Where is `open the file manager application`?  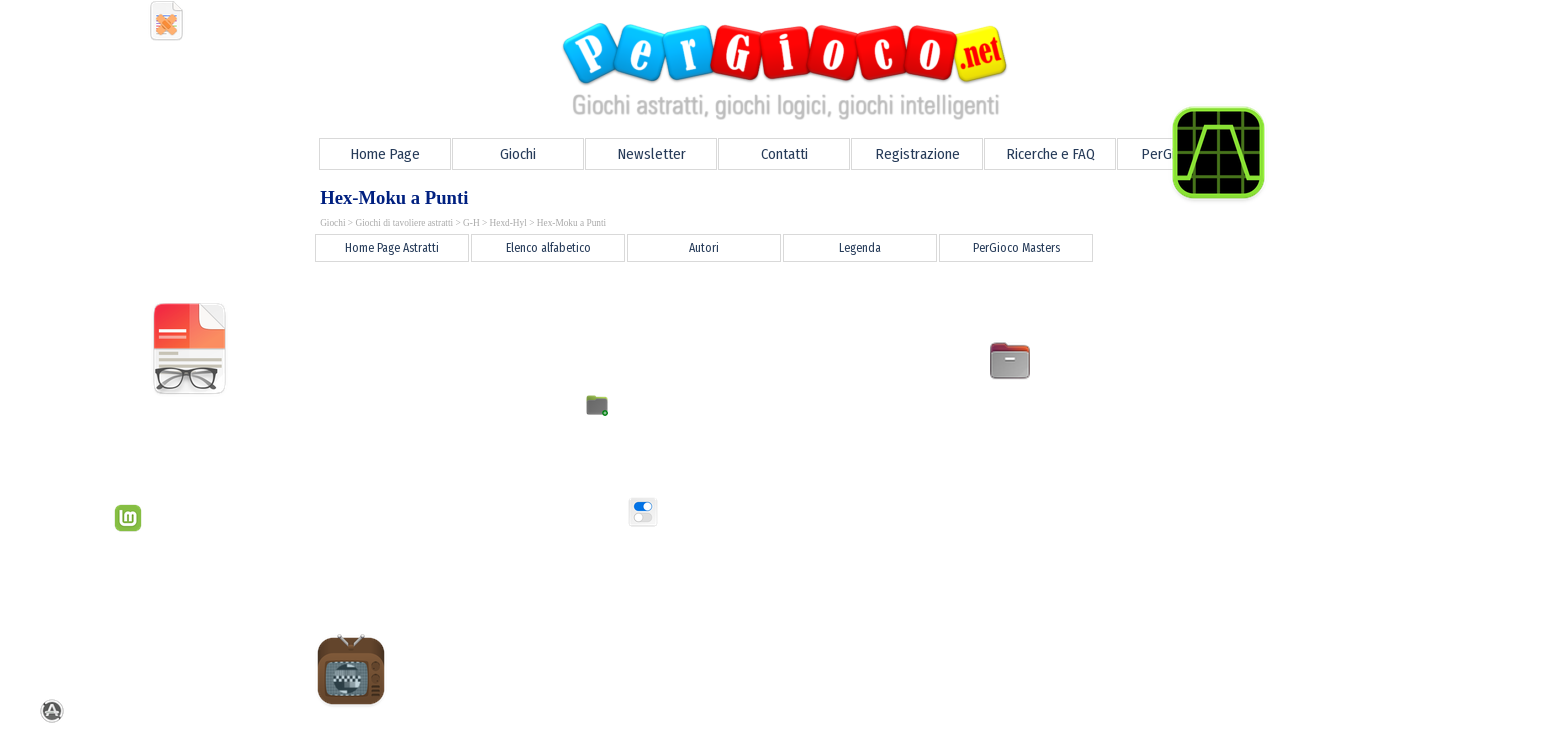
open the file manager application is located at coordinates (1010, 360).